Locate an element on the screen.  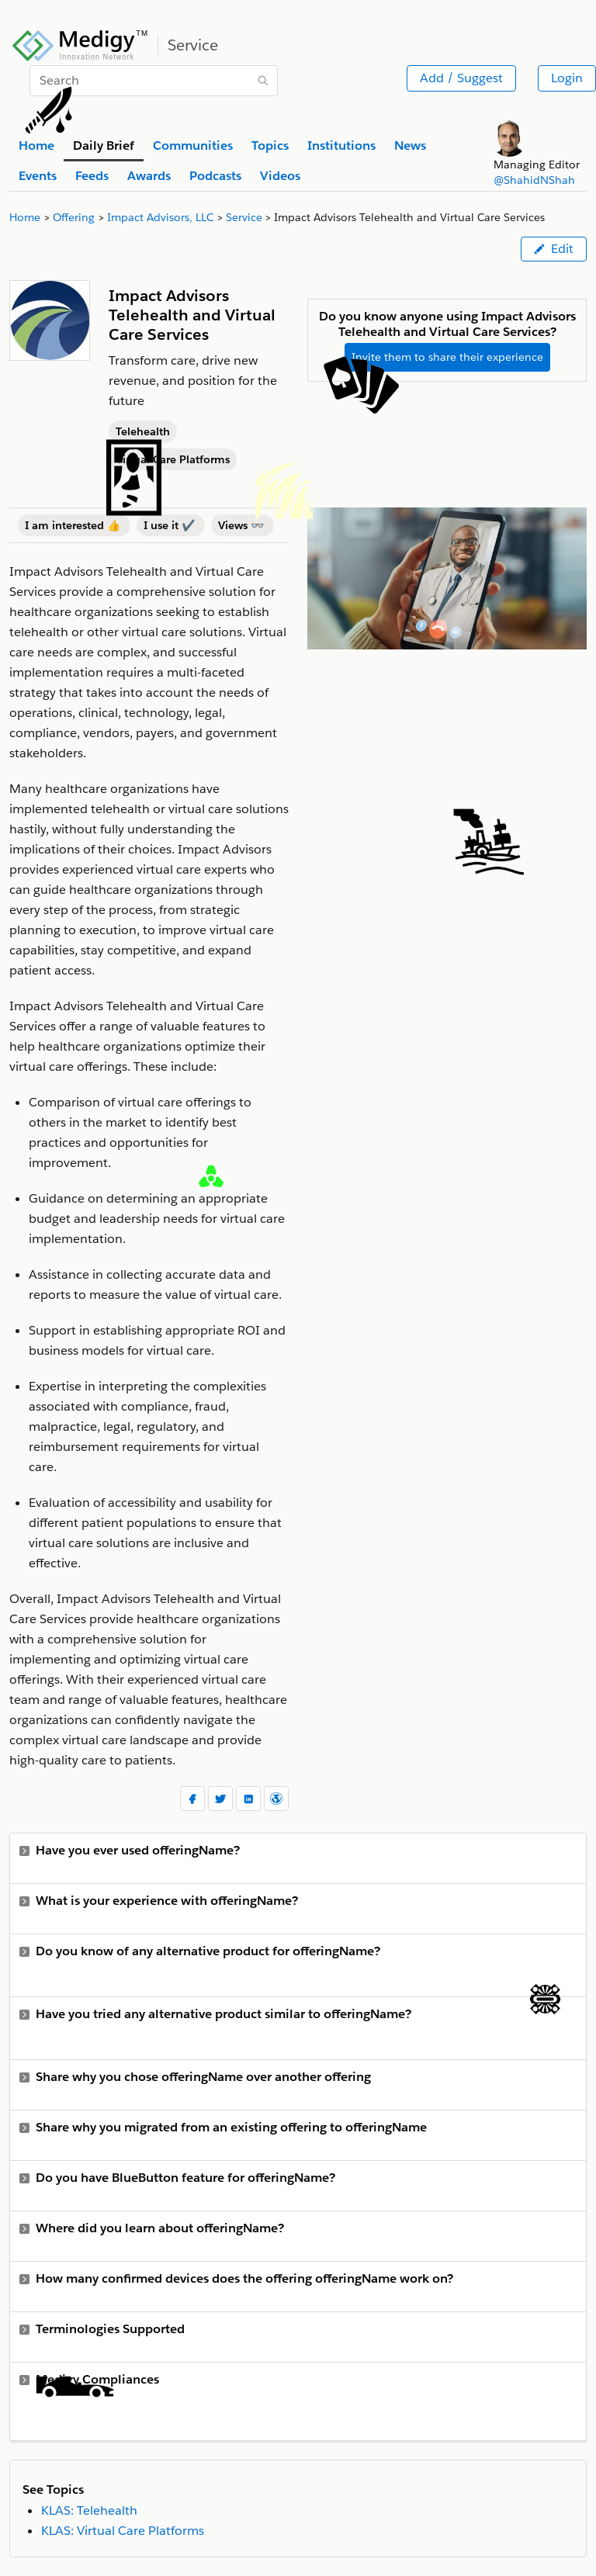
view naval fleet or warship units is located at coordinates (489, 844).